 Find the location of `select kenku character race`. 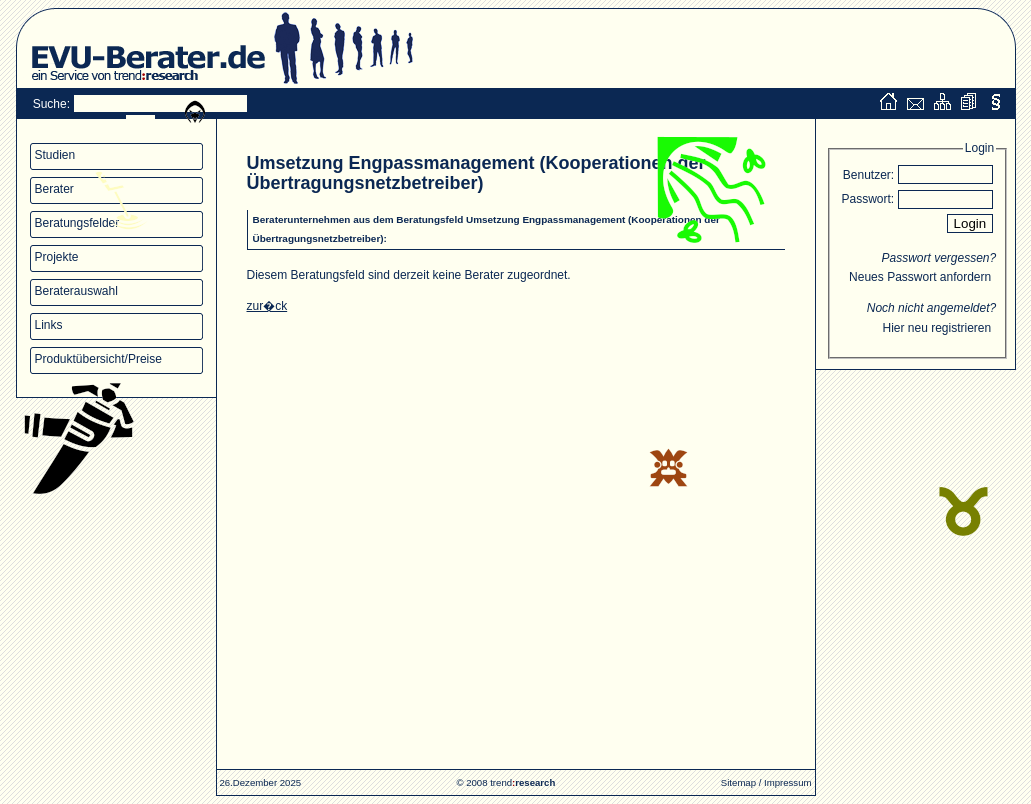

select kenku character race is located at coordinates (195, 112).